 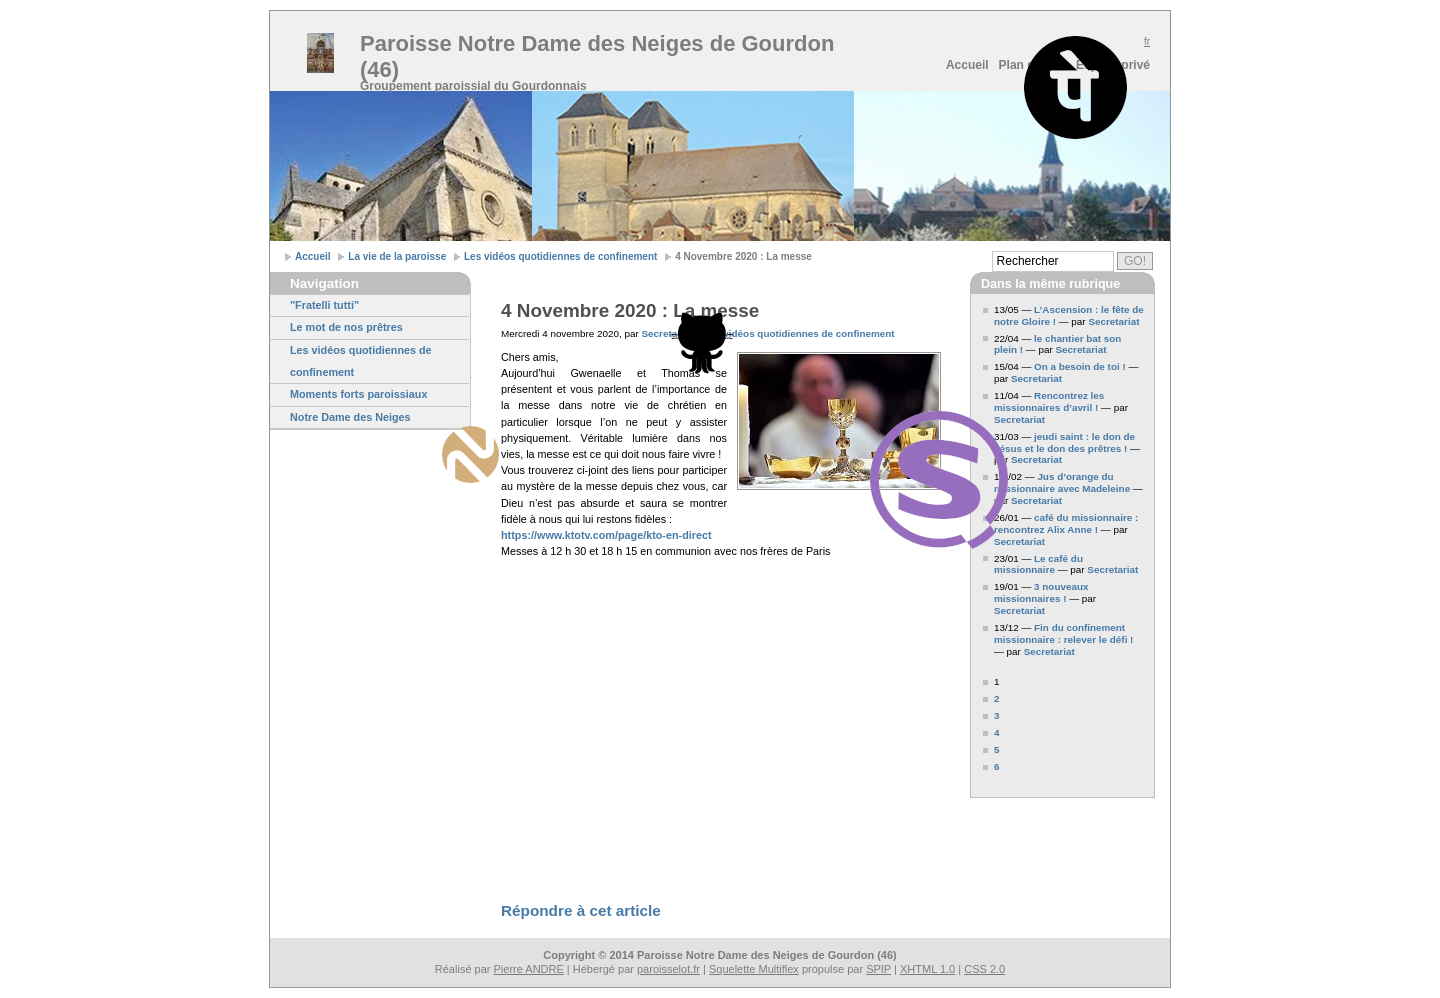 What do you see at coordinates (939, 480) in the screenshot?
I see `open sogou search engine` at bounding box center [939, 480].